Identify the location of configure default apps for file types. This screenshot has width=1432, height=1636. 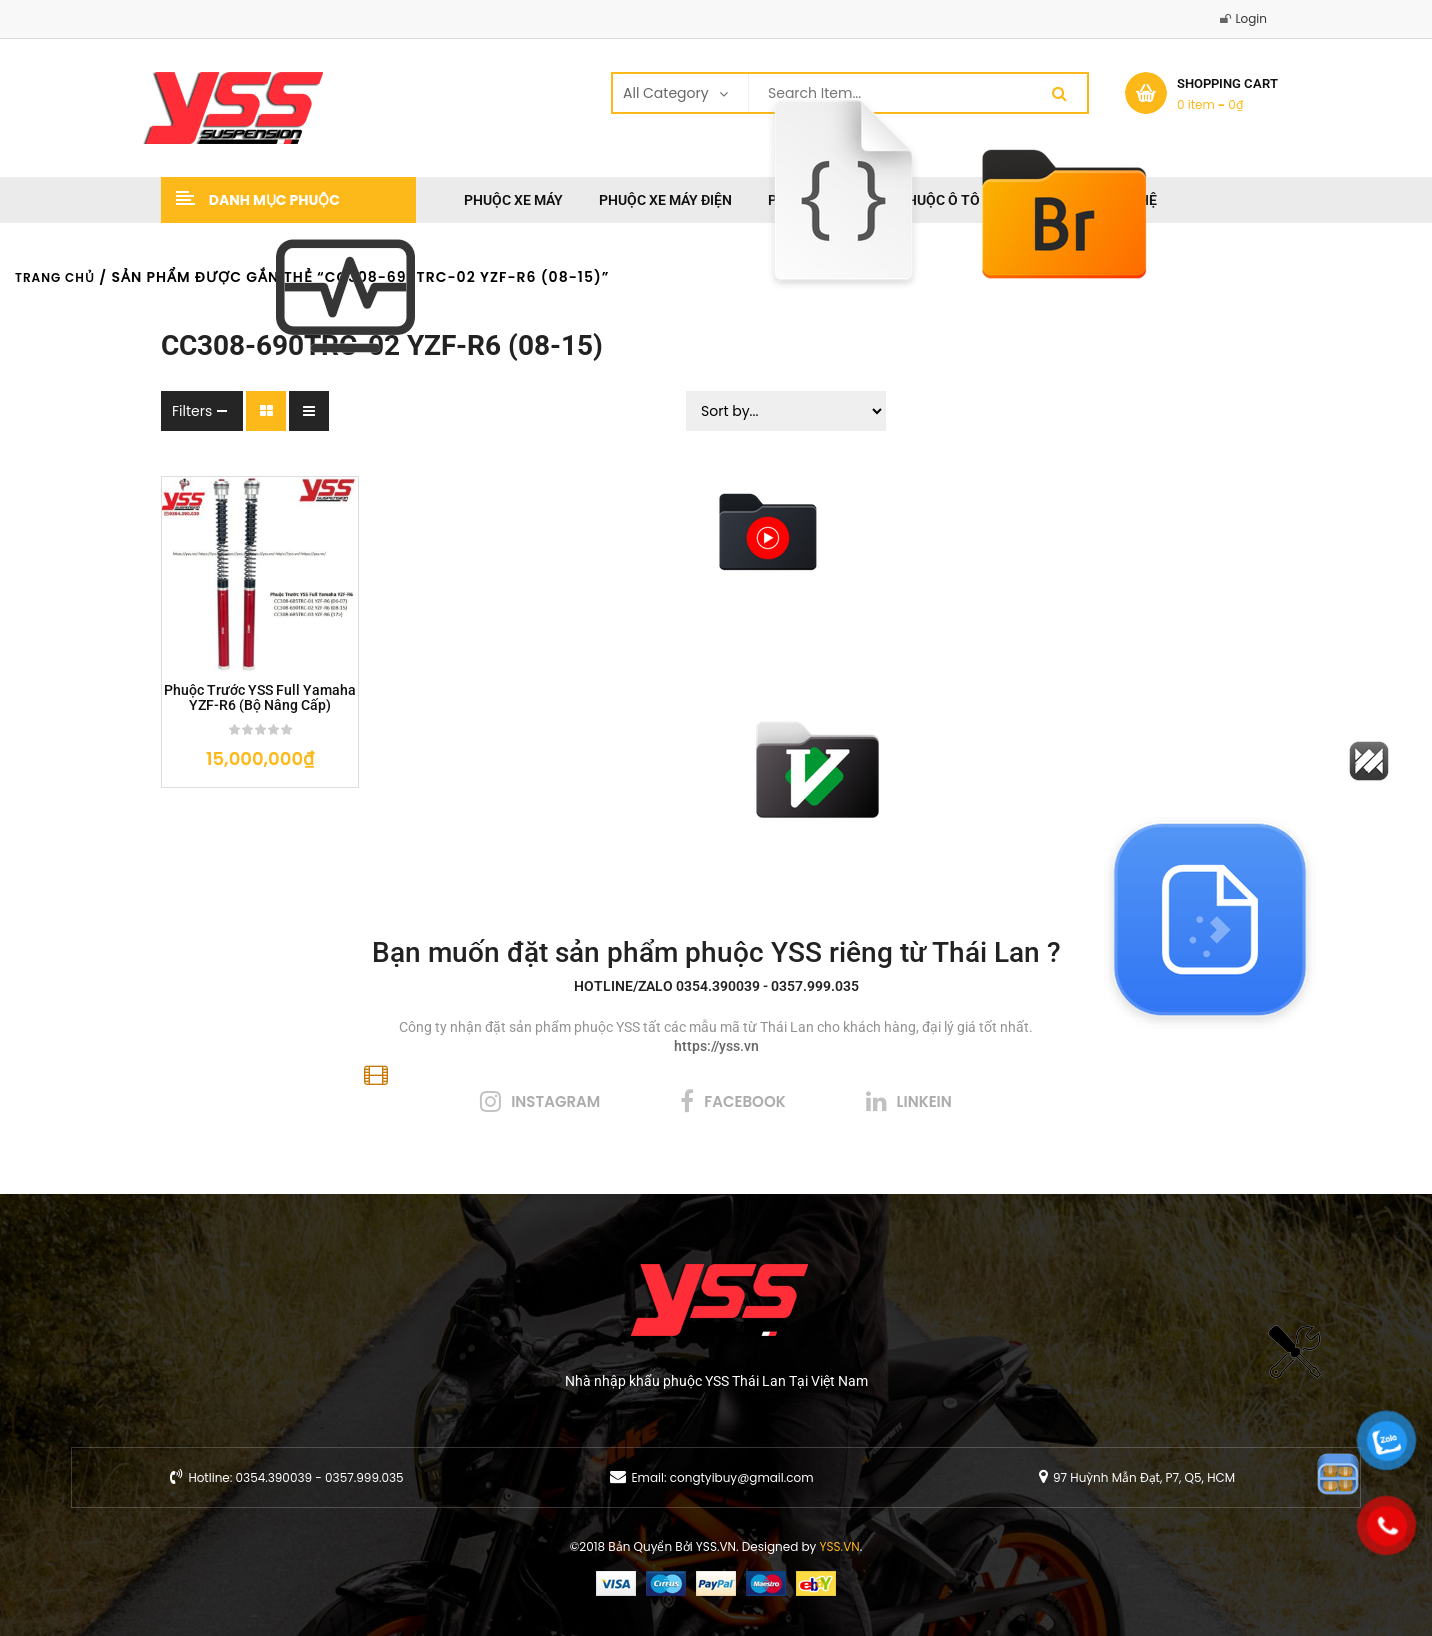
(1210, 923).